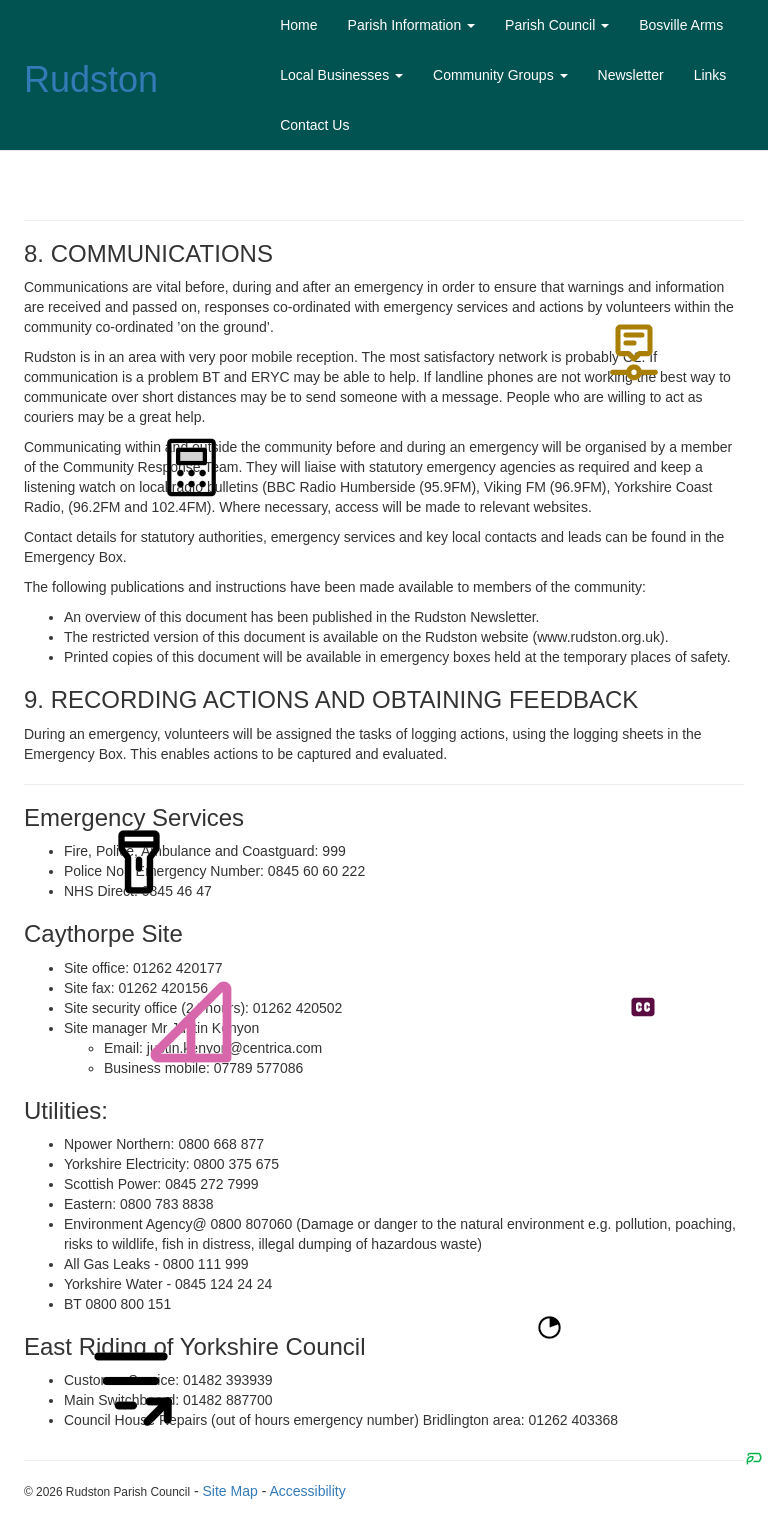 The image size is (768, 1521). I want to click on enable battery saver or eco mode, so click(754, 1457).